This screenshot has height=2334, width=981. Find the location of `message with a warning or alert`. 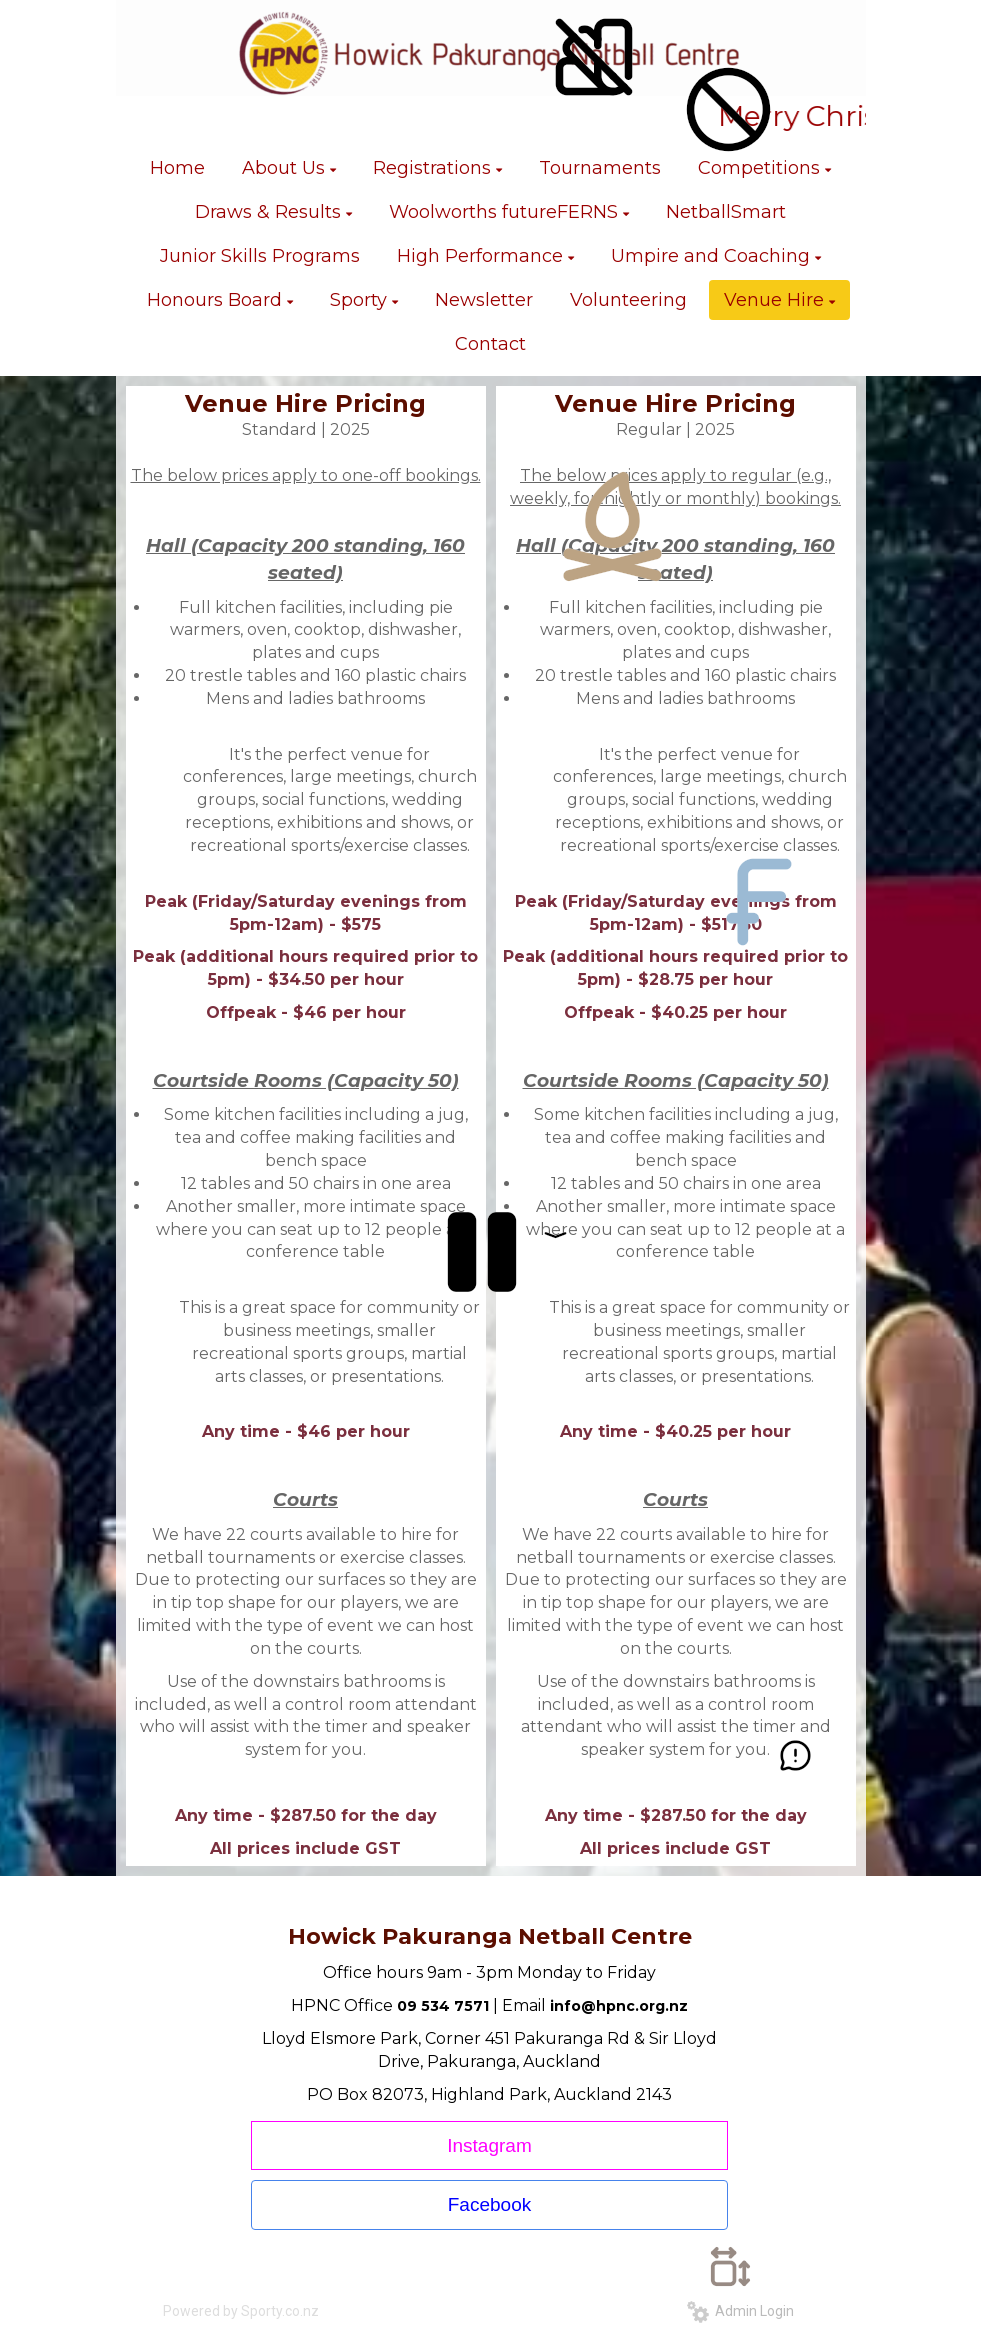

message with a warning or alert is located at coordinates (795, 1755).